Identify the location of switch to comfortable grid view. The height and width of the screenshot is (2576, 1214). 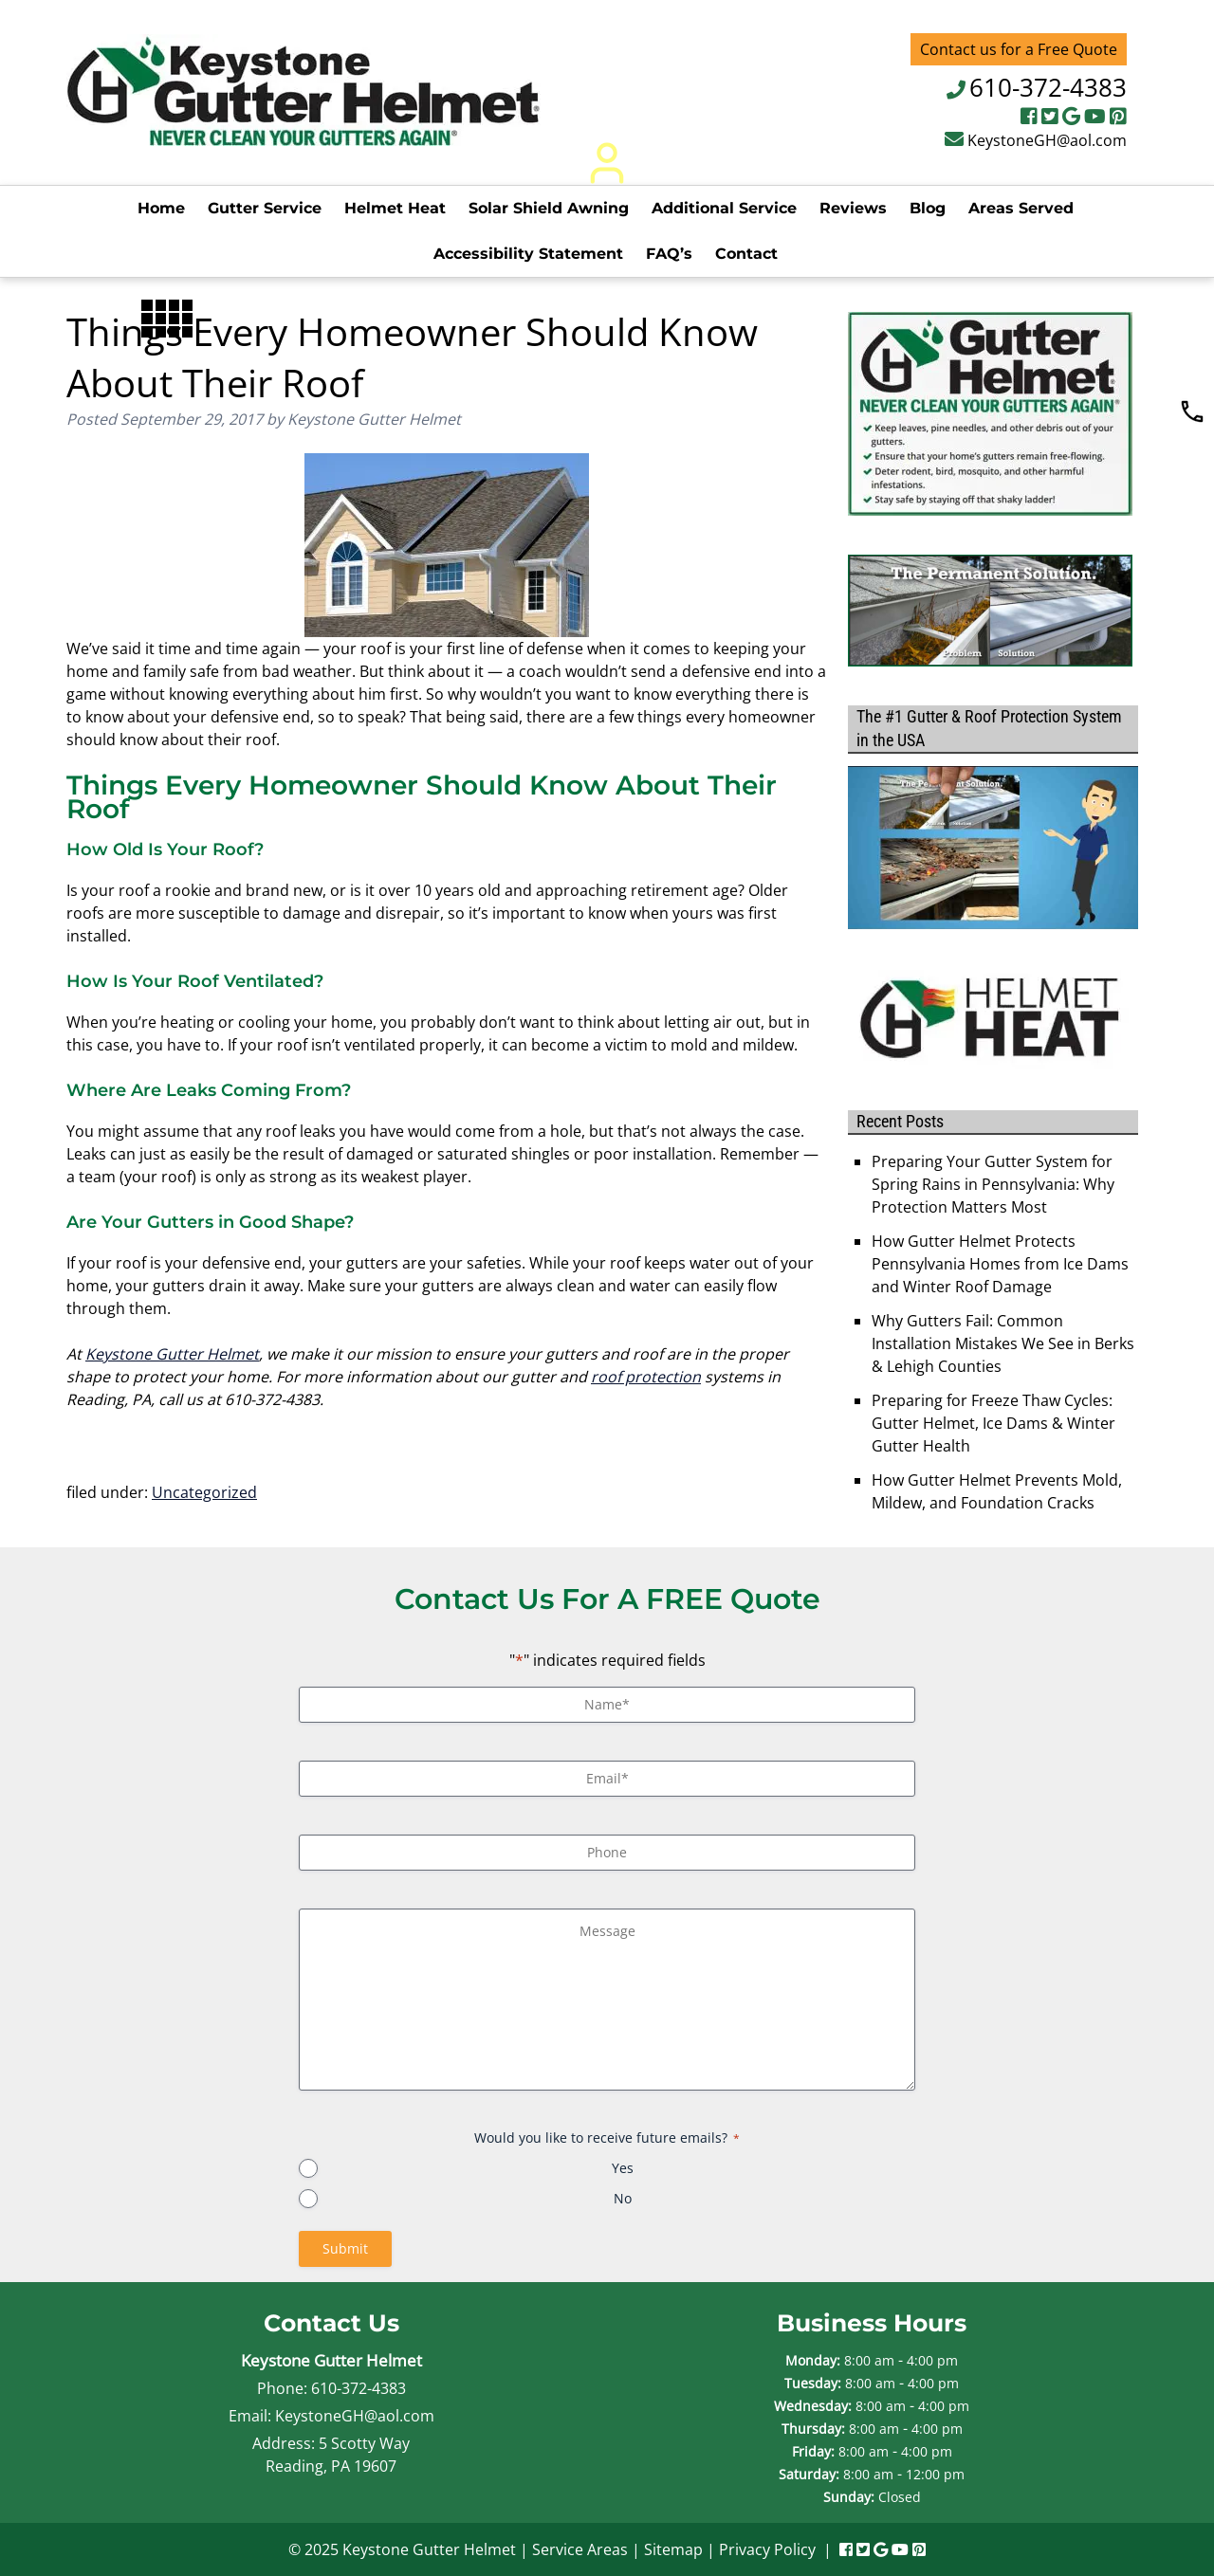
(166, 319).